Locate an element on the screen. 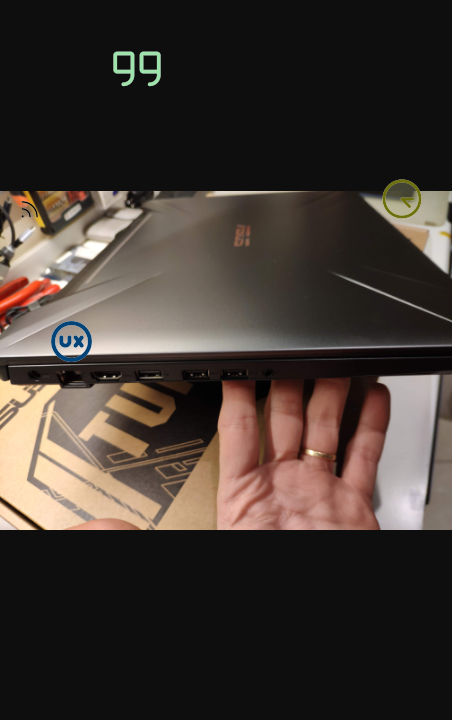 Image resolution: width=452 pixels, height=720 pixels. insert a block quote is located at coordinates (137, 68).